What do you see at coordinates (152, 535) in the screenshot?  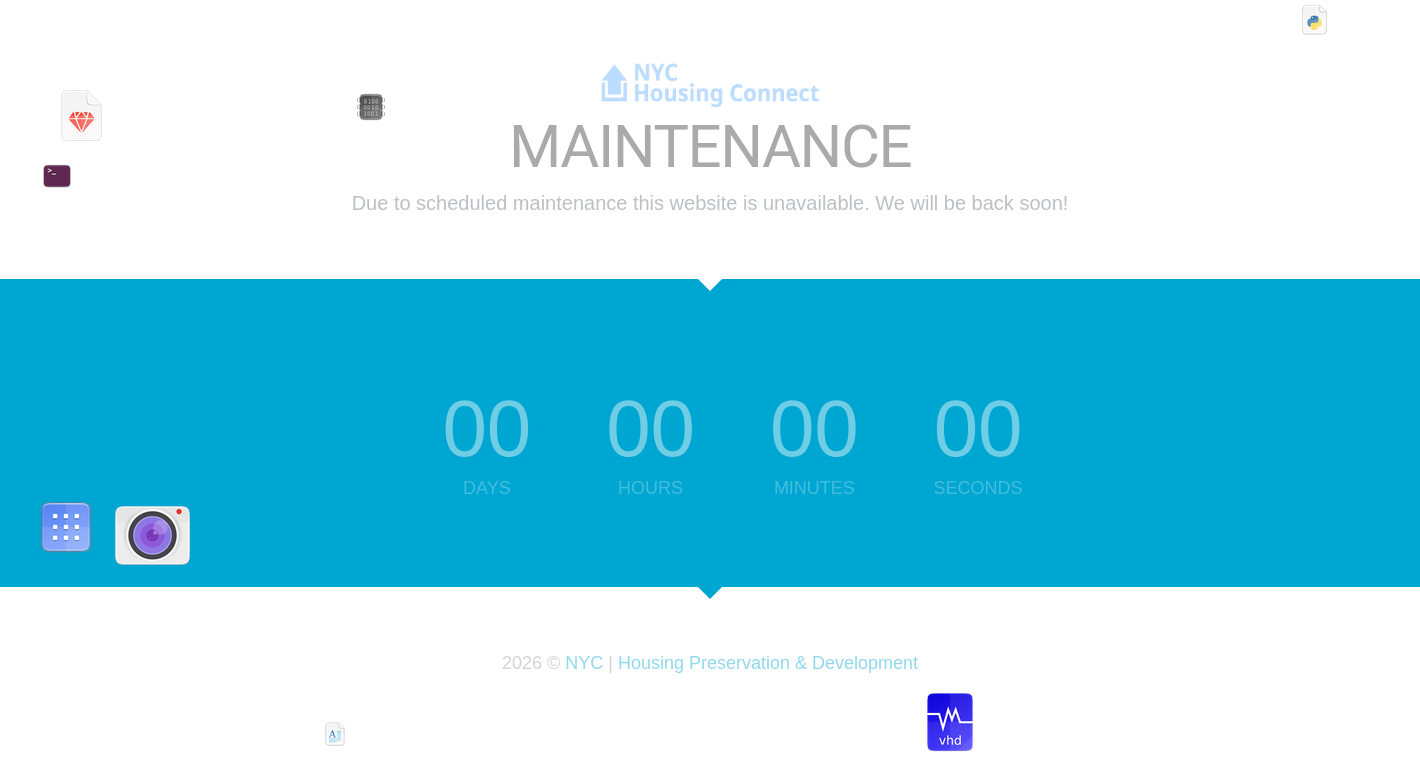 I see `open cheese webcam application` at bounding box center [152, 535].